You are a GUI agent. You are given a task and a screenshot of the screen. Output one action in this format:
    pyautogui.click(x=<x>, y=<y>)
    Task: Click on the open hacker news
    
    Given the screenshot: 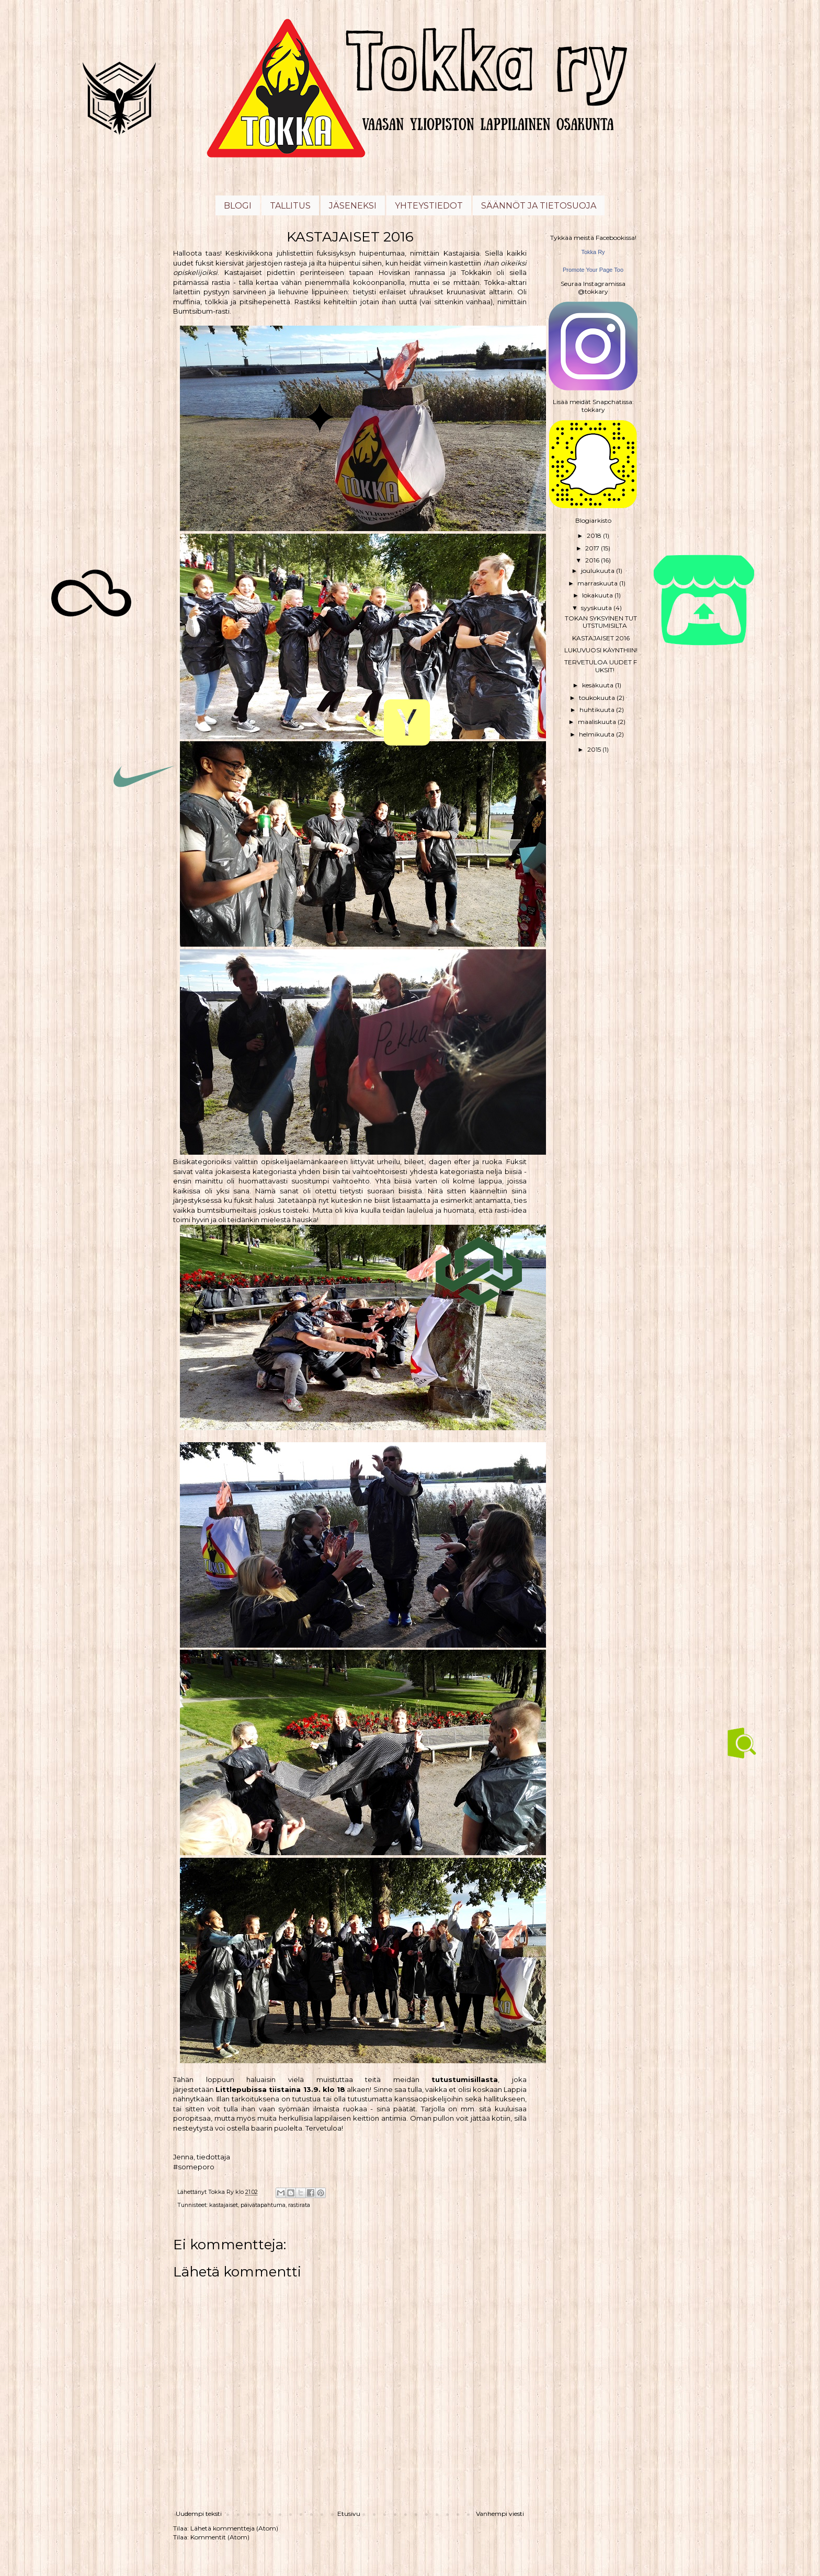 What is the action you would take?
    pyautogui.click(x=407, y=722)
    